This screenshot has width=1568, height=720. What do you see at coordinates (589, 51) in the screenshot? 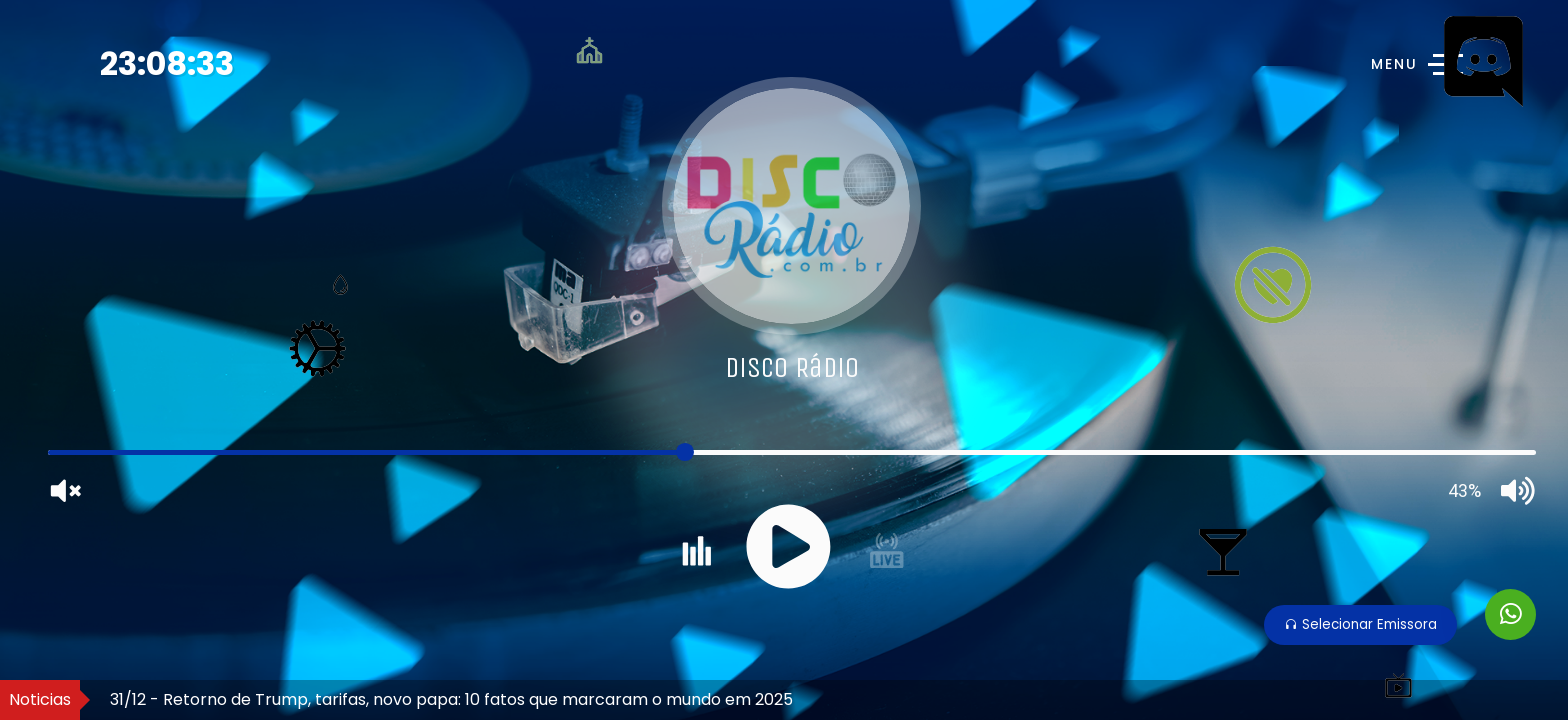
I see `view nearby churches or places of worship` at bounding box center [589, 51].